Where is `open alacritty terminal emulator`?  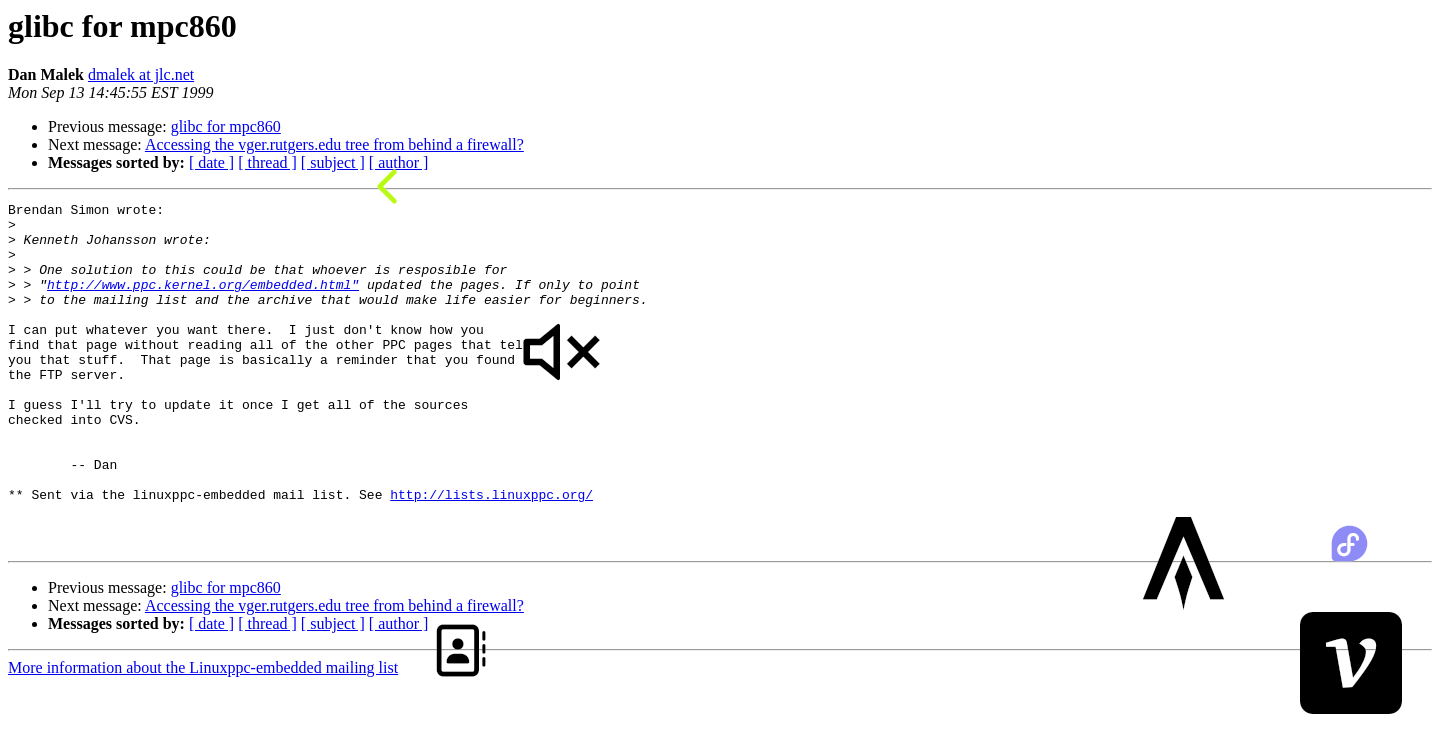
open alacritty terminal emulator is located at coordinates (1183, 563).